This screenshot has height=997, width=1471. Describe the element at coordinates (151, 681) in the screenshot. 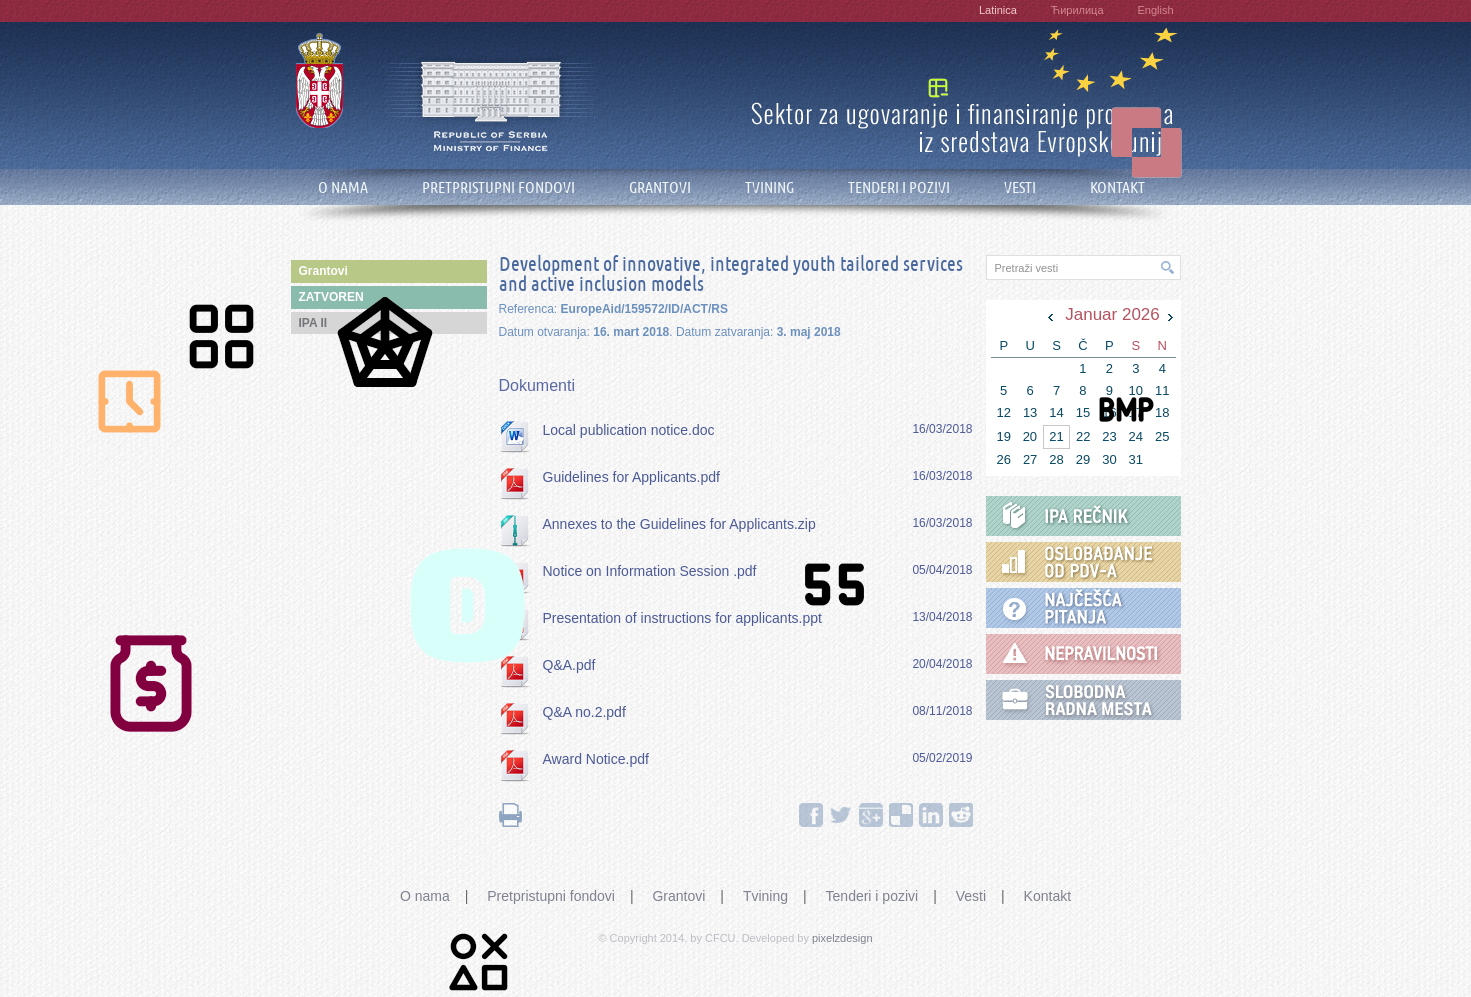

I see `leave a tip or donation` at that location.